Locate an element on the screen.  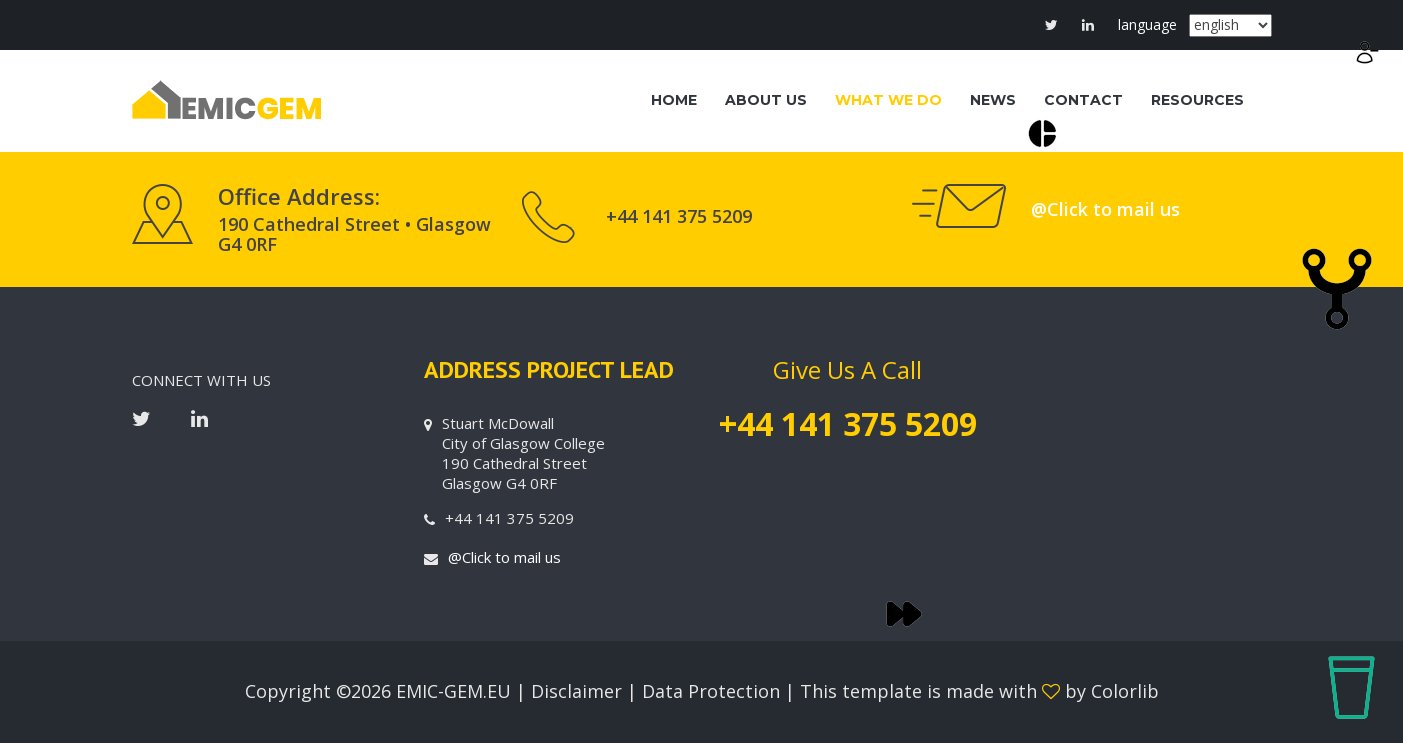
view analytics or statistics breakdown is located at coordinates (1042, 133).